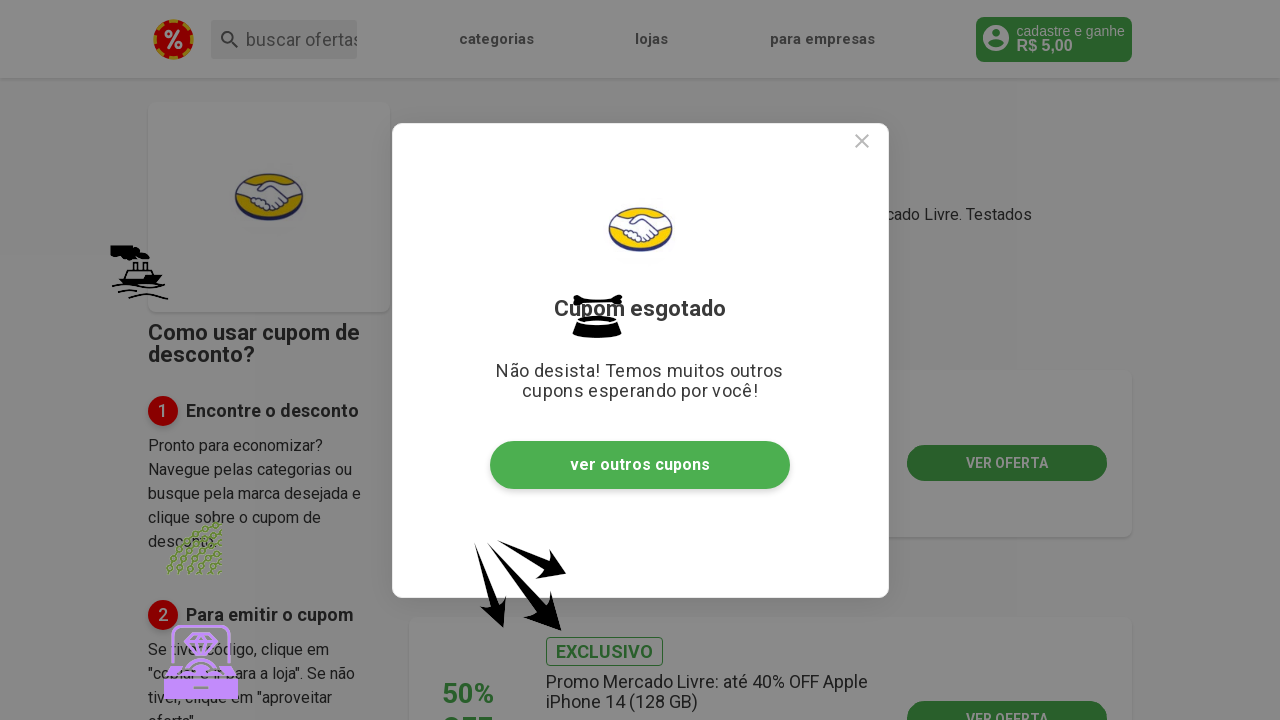 The width and height of the screenshot is (1280, 720). What do you see at coordinates (194, 547) in the screenshot?
I see `indicates a secure or encrypted connection` at bounding box center [194, 547].